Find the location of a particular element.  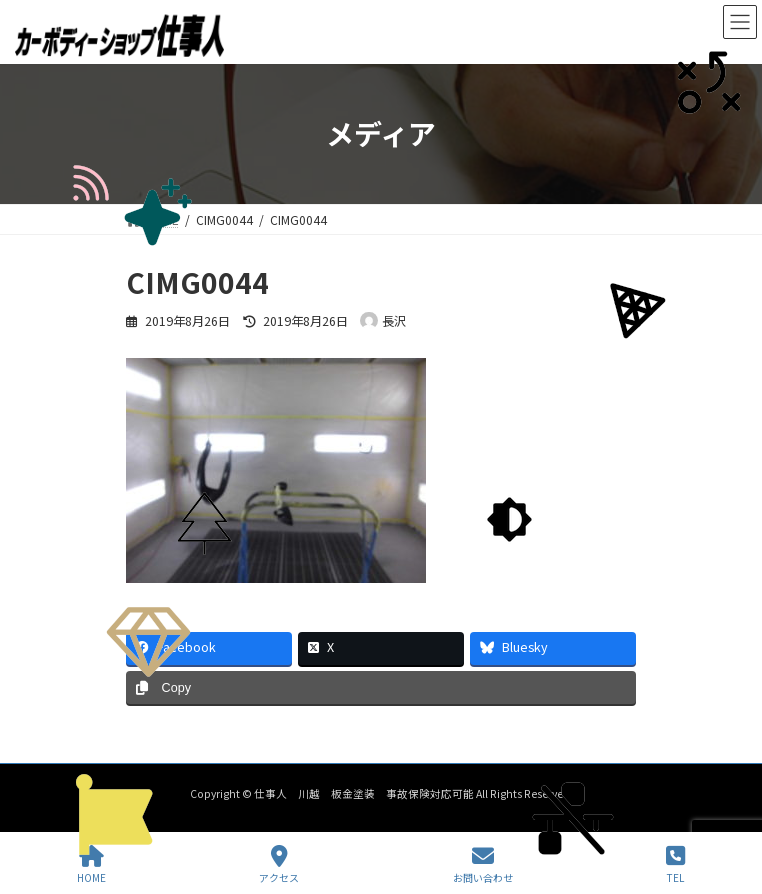

indicates AI-generated or enhanced content is located at coordinates (157, 213).